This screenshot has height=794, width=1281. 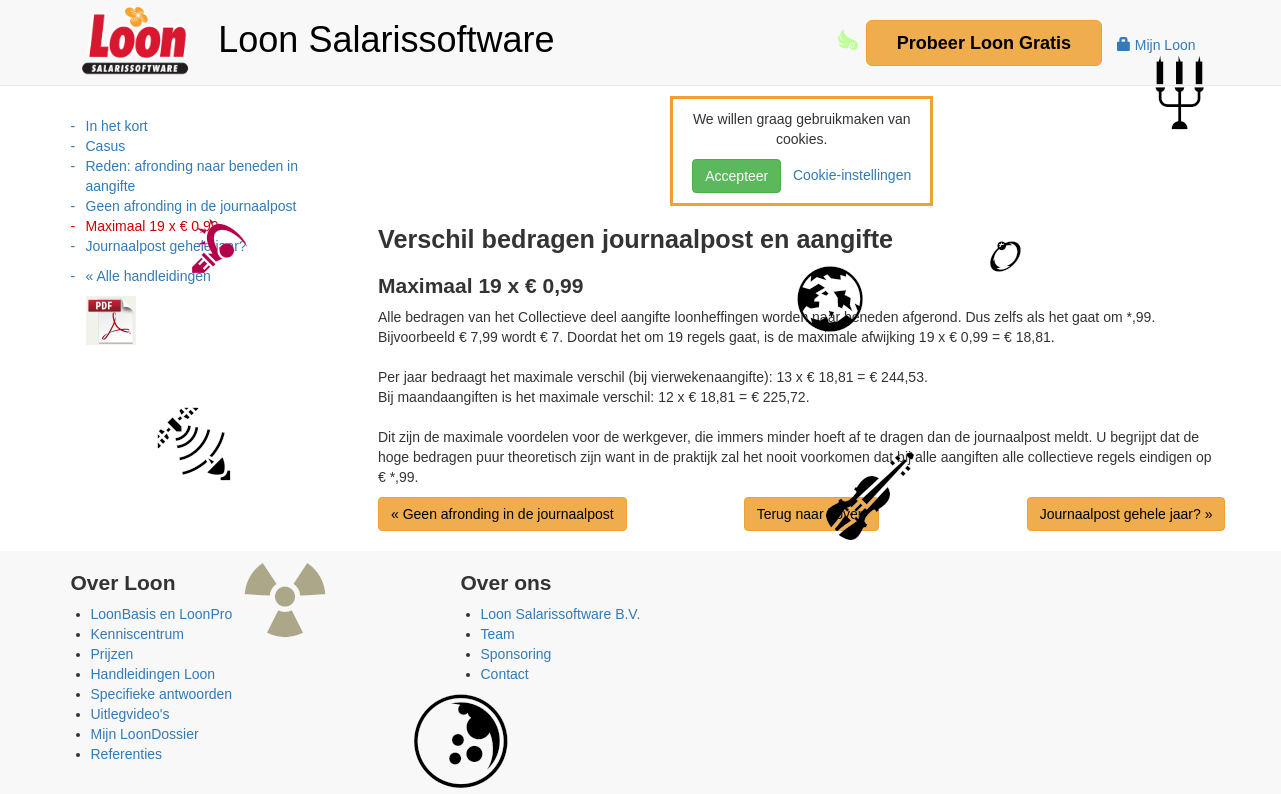 I want to click on unlit candelabra indicating inactive or disabled lighting, so click(x=1179, y=92).